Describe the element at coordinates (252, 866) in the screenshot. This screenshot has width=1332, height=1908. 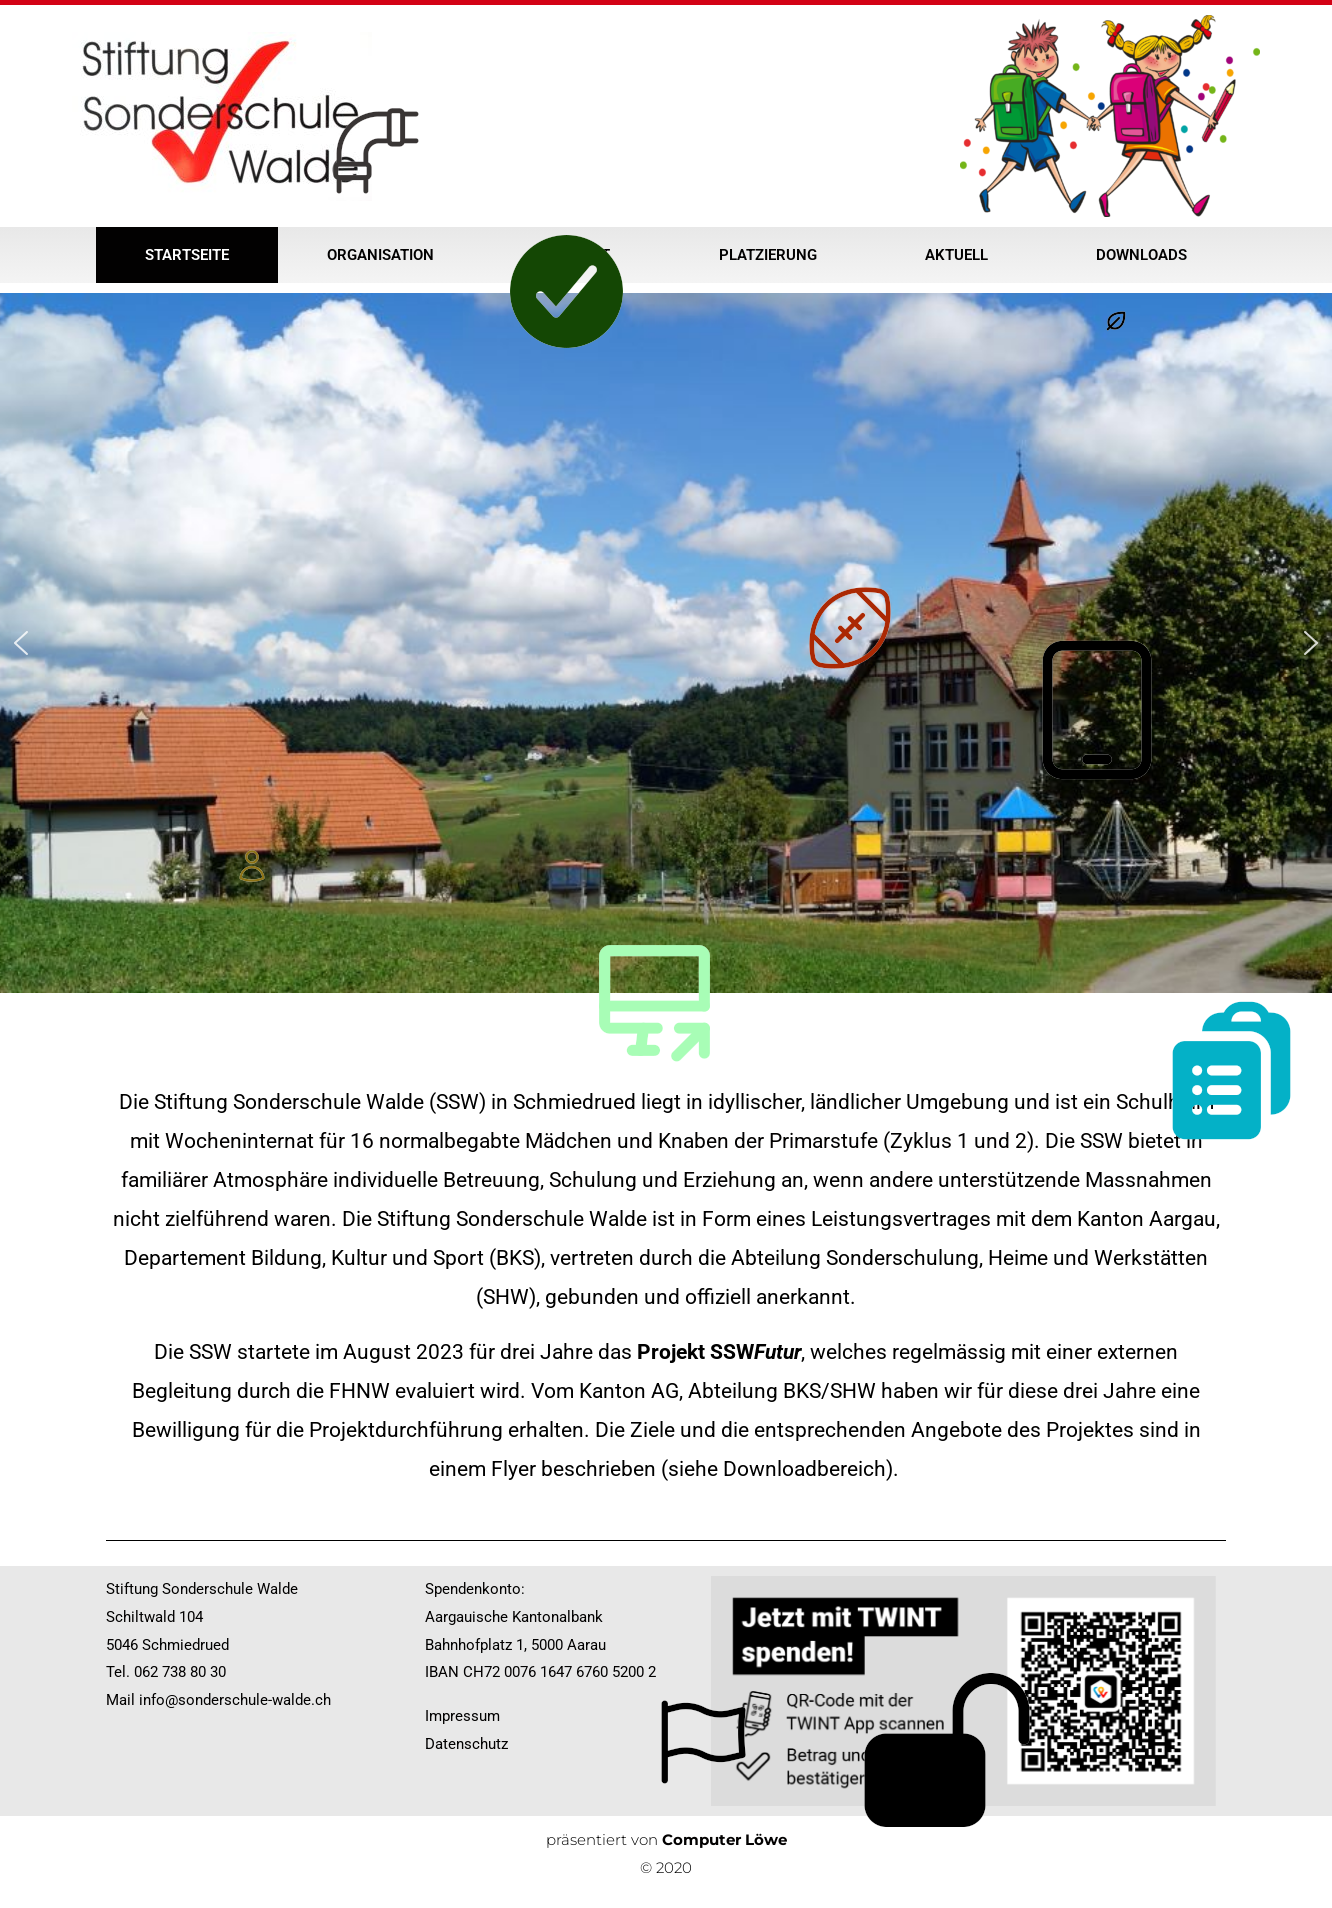
I see `view your profile` at that location.